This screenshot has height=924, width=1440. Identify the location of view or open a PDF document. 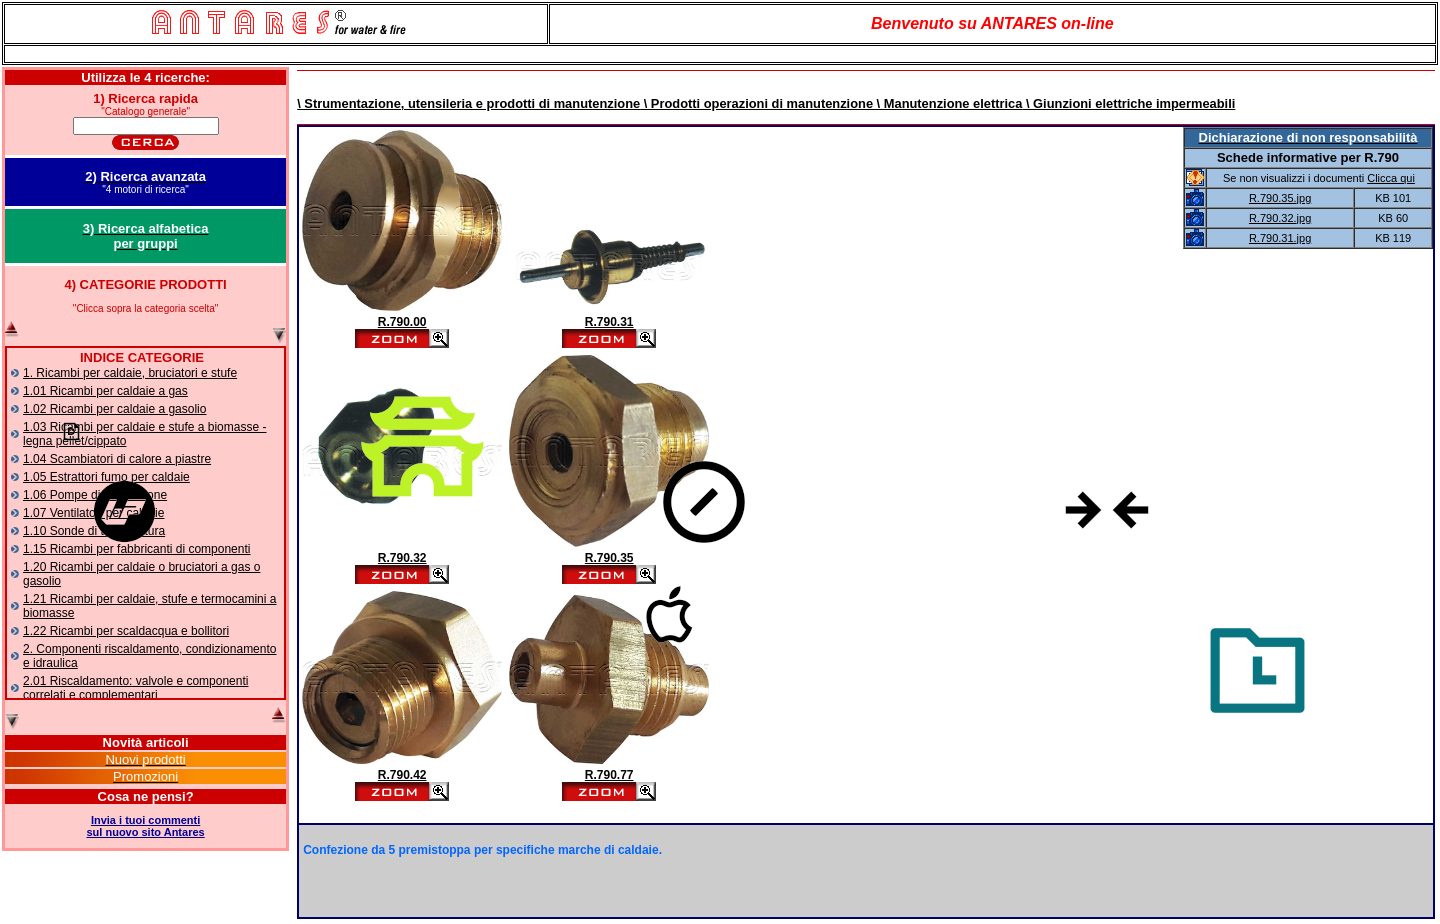
(71, 431).